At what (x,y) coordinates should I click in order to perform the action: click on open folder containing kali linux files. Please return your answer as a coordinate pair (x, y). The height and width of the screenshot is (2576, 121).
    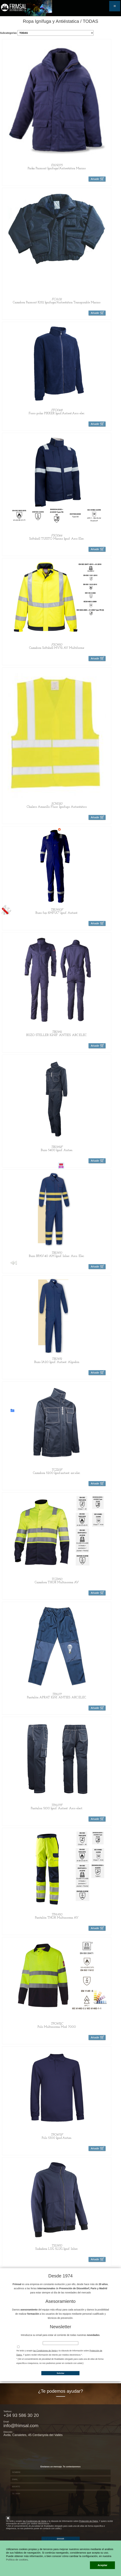
    Looking at the image, I should click on (12, 1410).